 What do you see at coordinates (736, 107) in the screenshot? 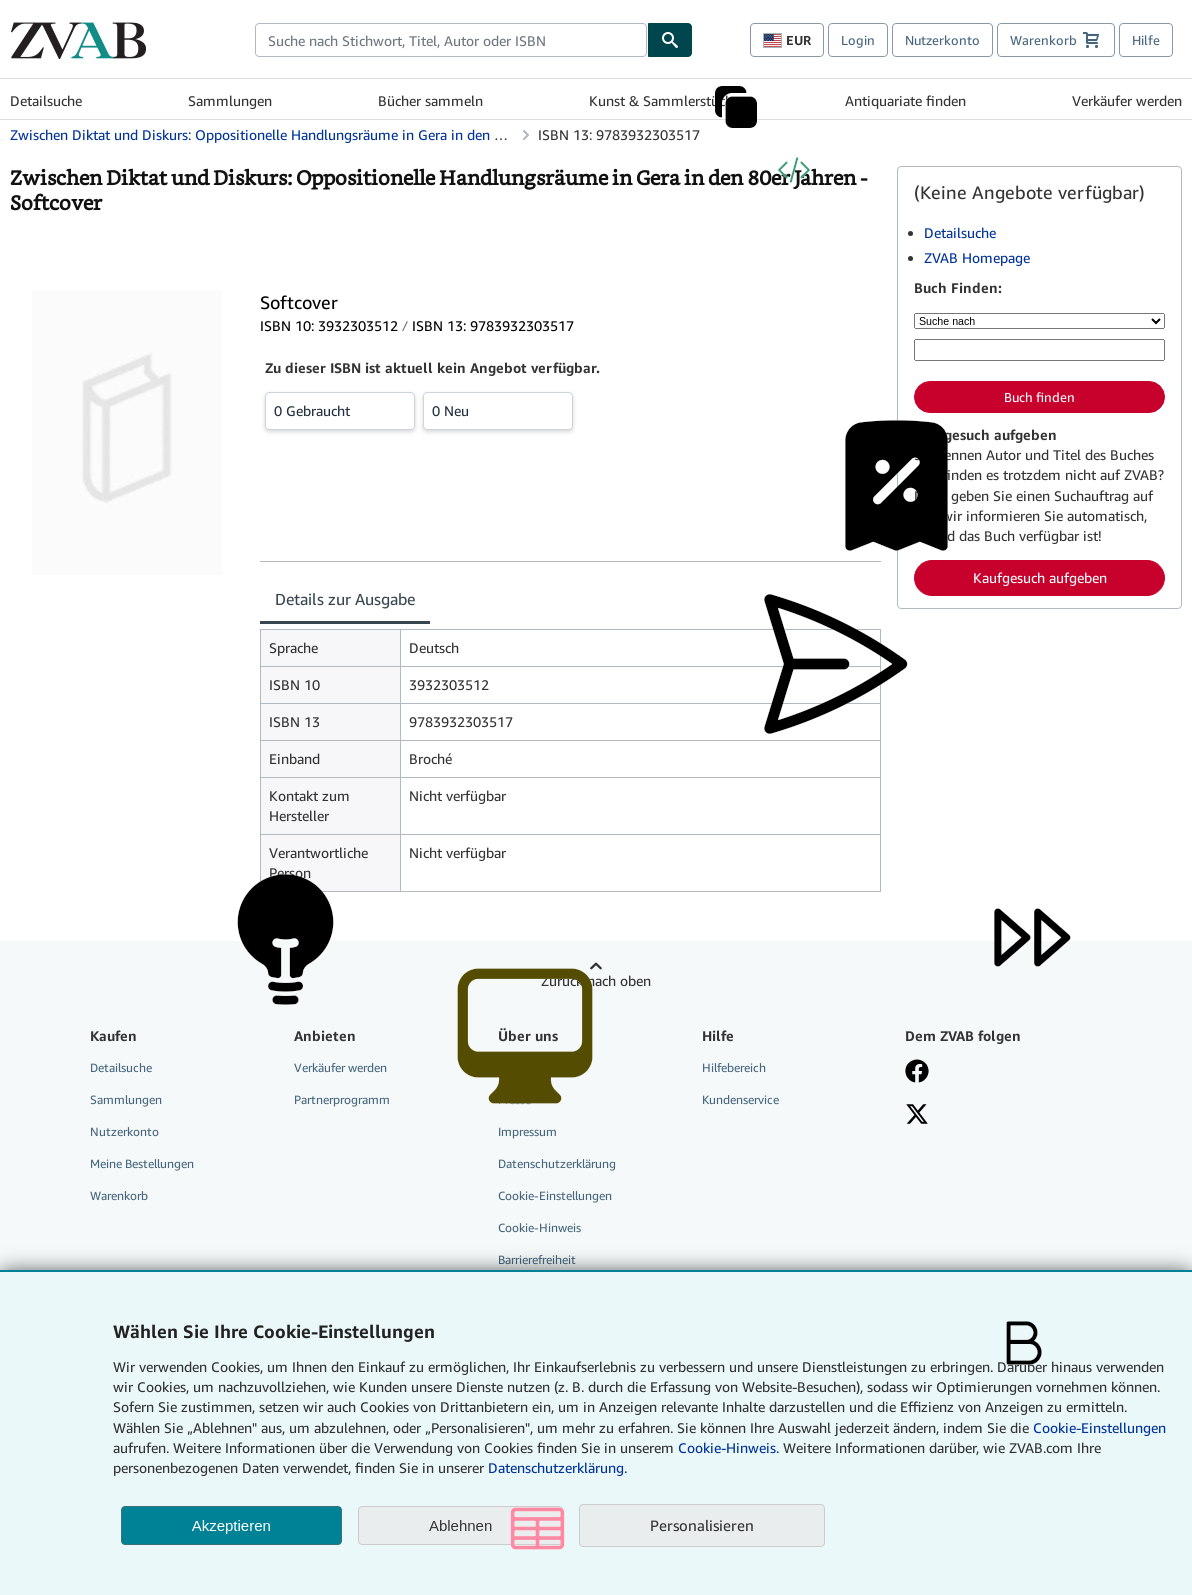
I see `copy to clipboard` at bounding box center [736, 107].